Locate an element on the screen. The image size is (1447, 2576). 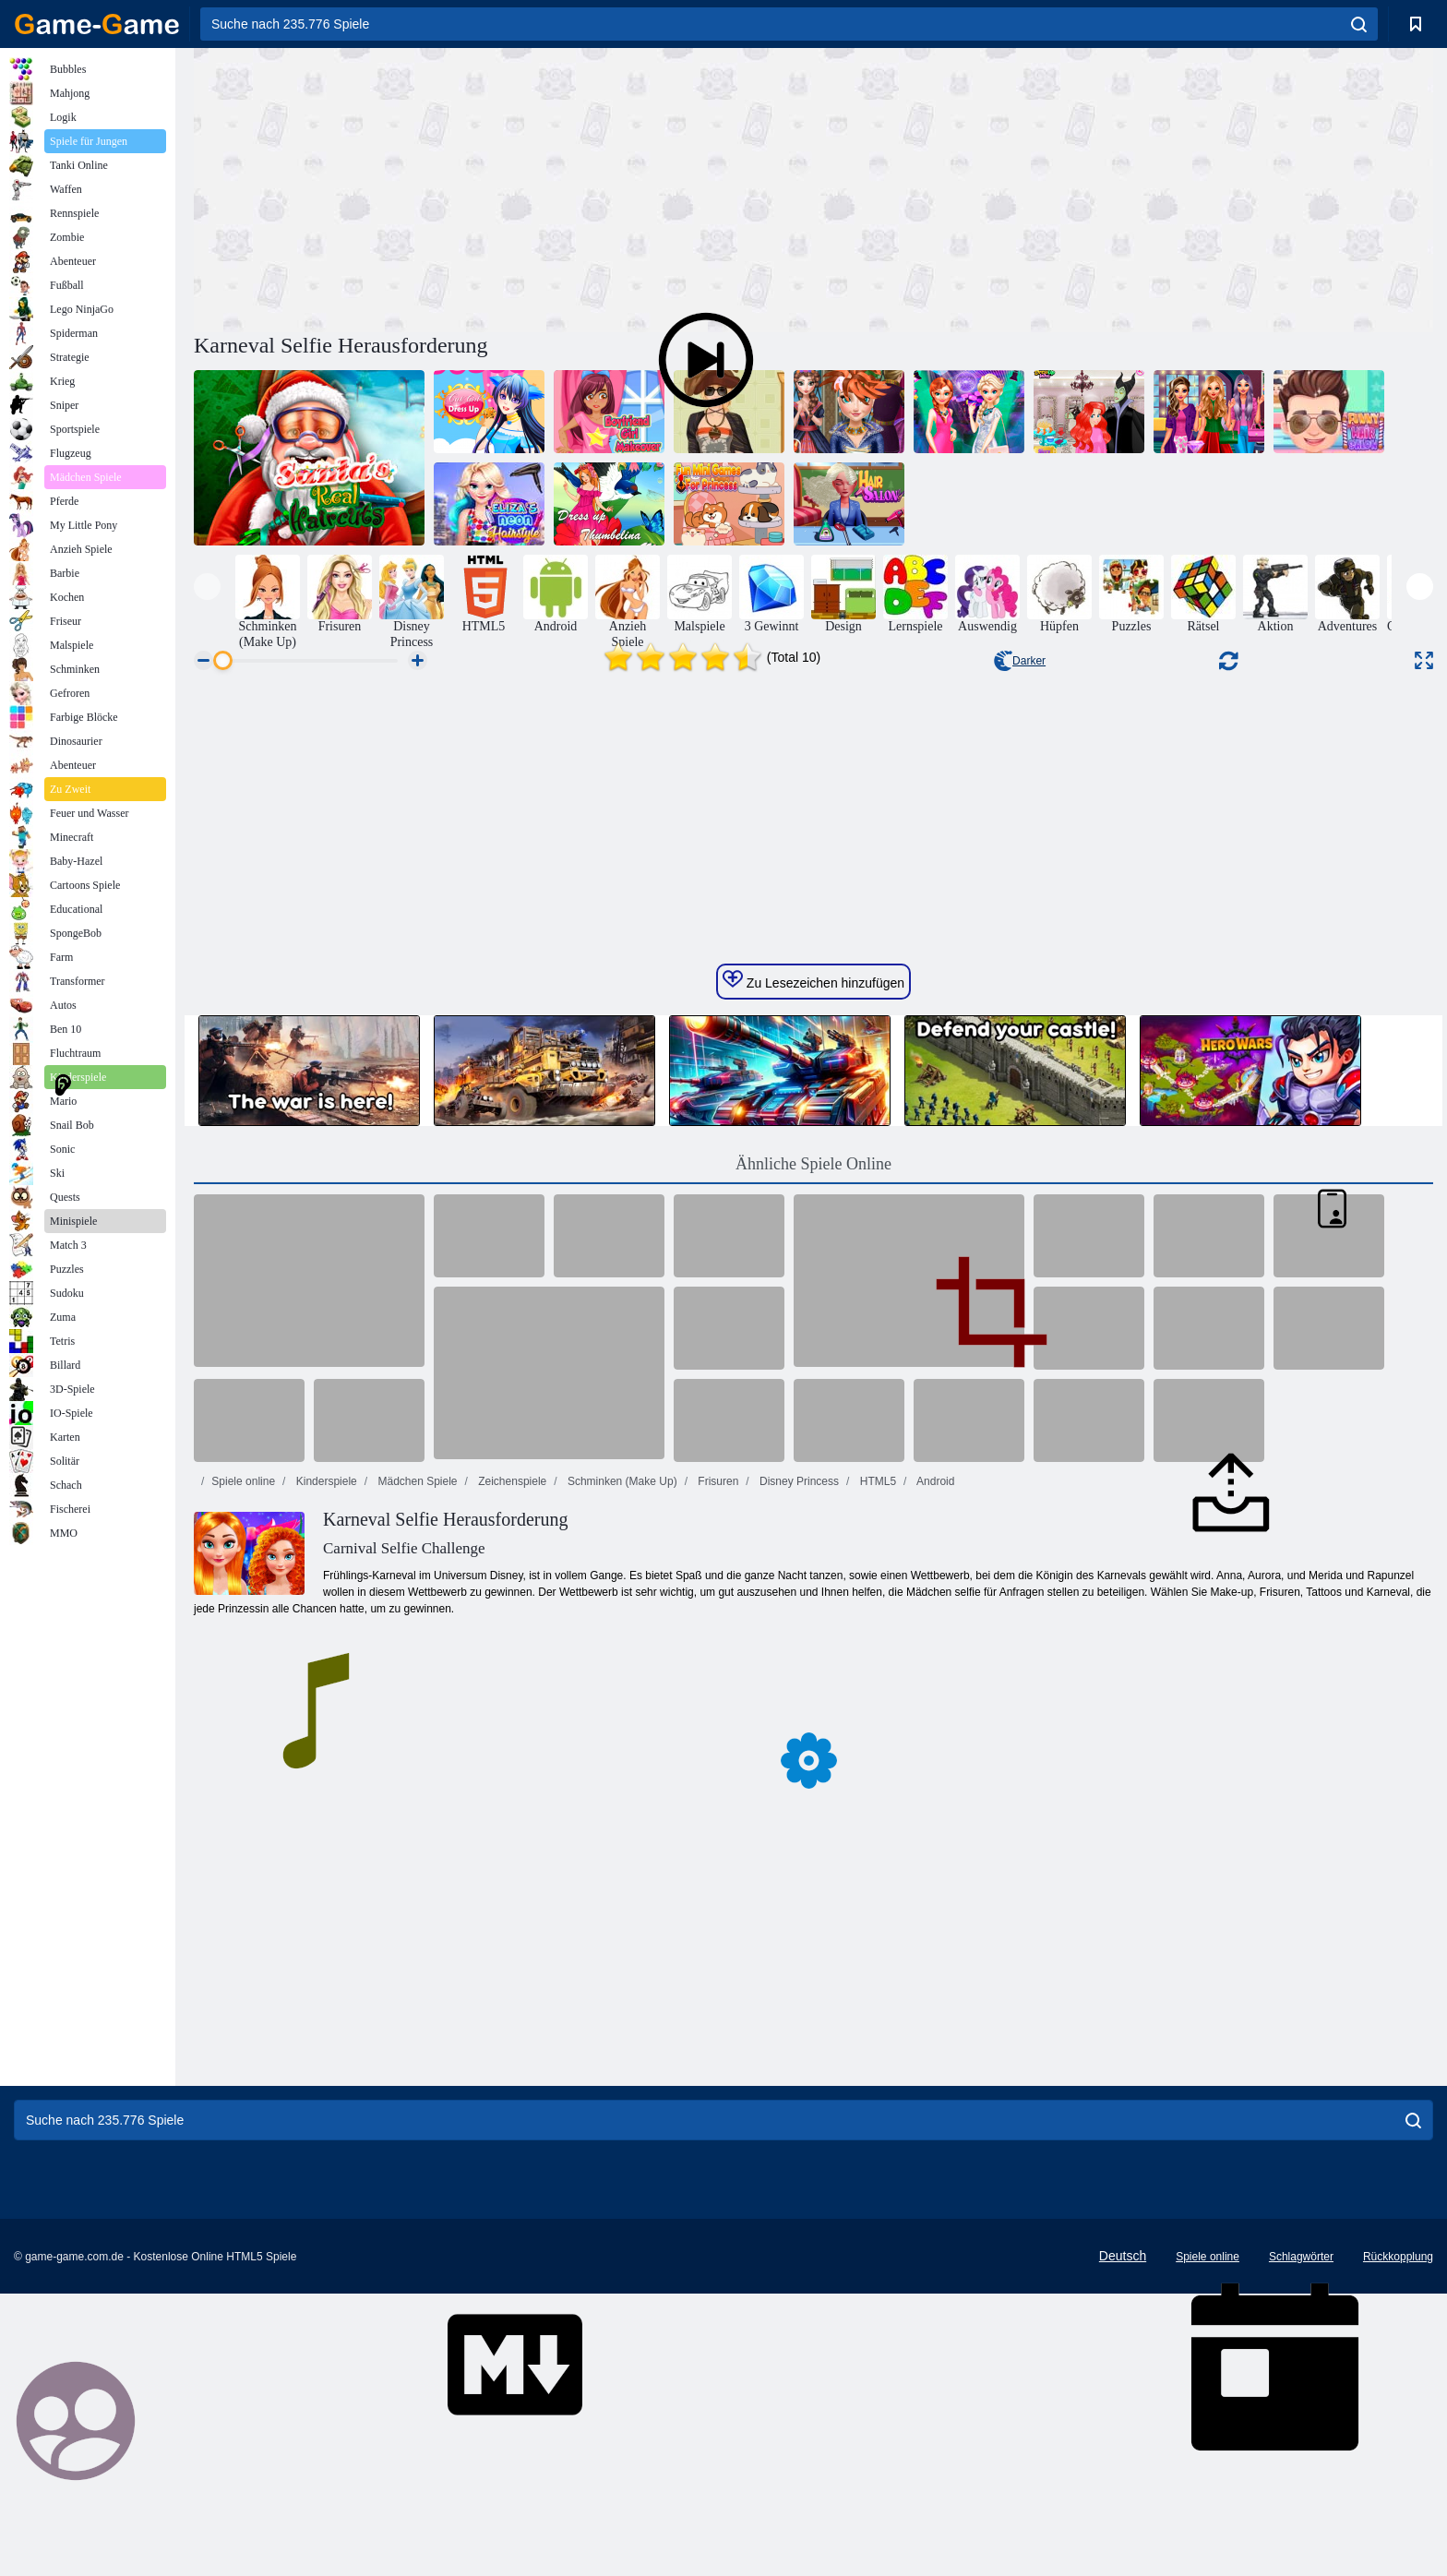
adjust audio or hearing accessibility settings is located at coordinates (63, 1084).